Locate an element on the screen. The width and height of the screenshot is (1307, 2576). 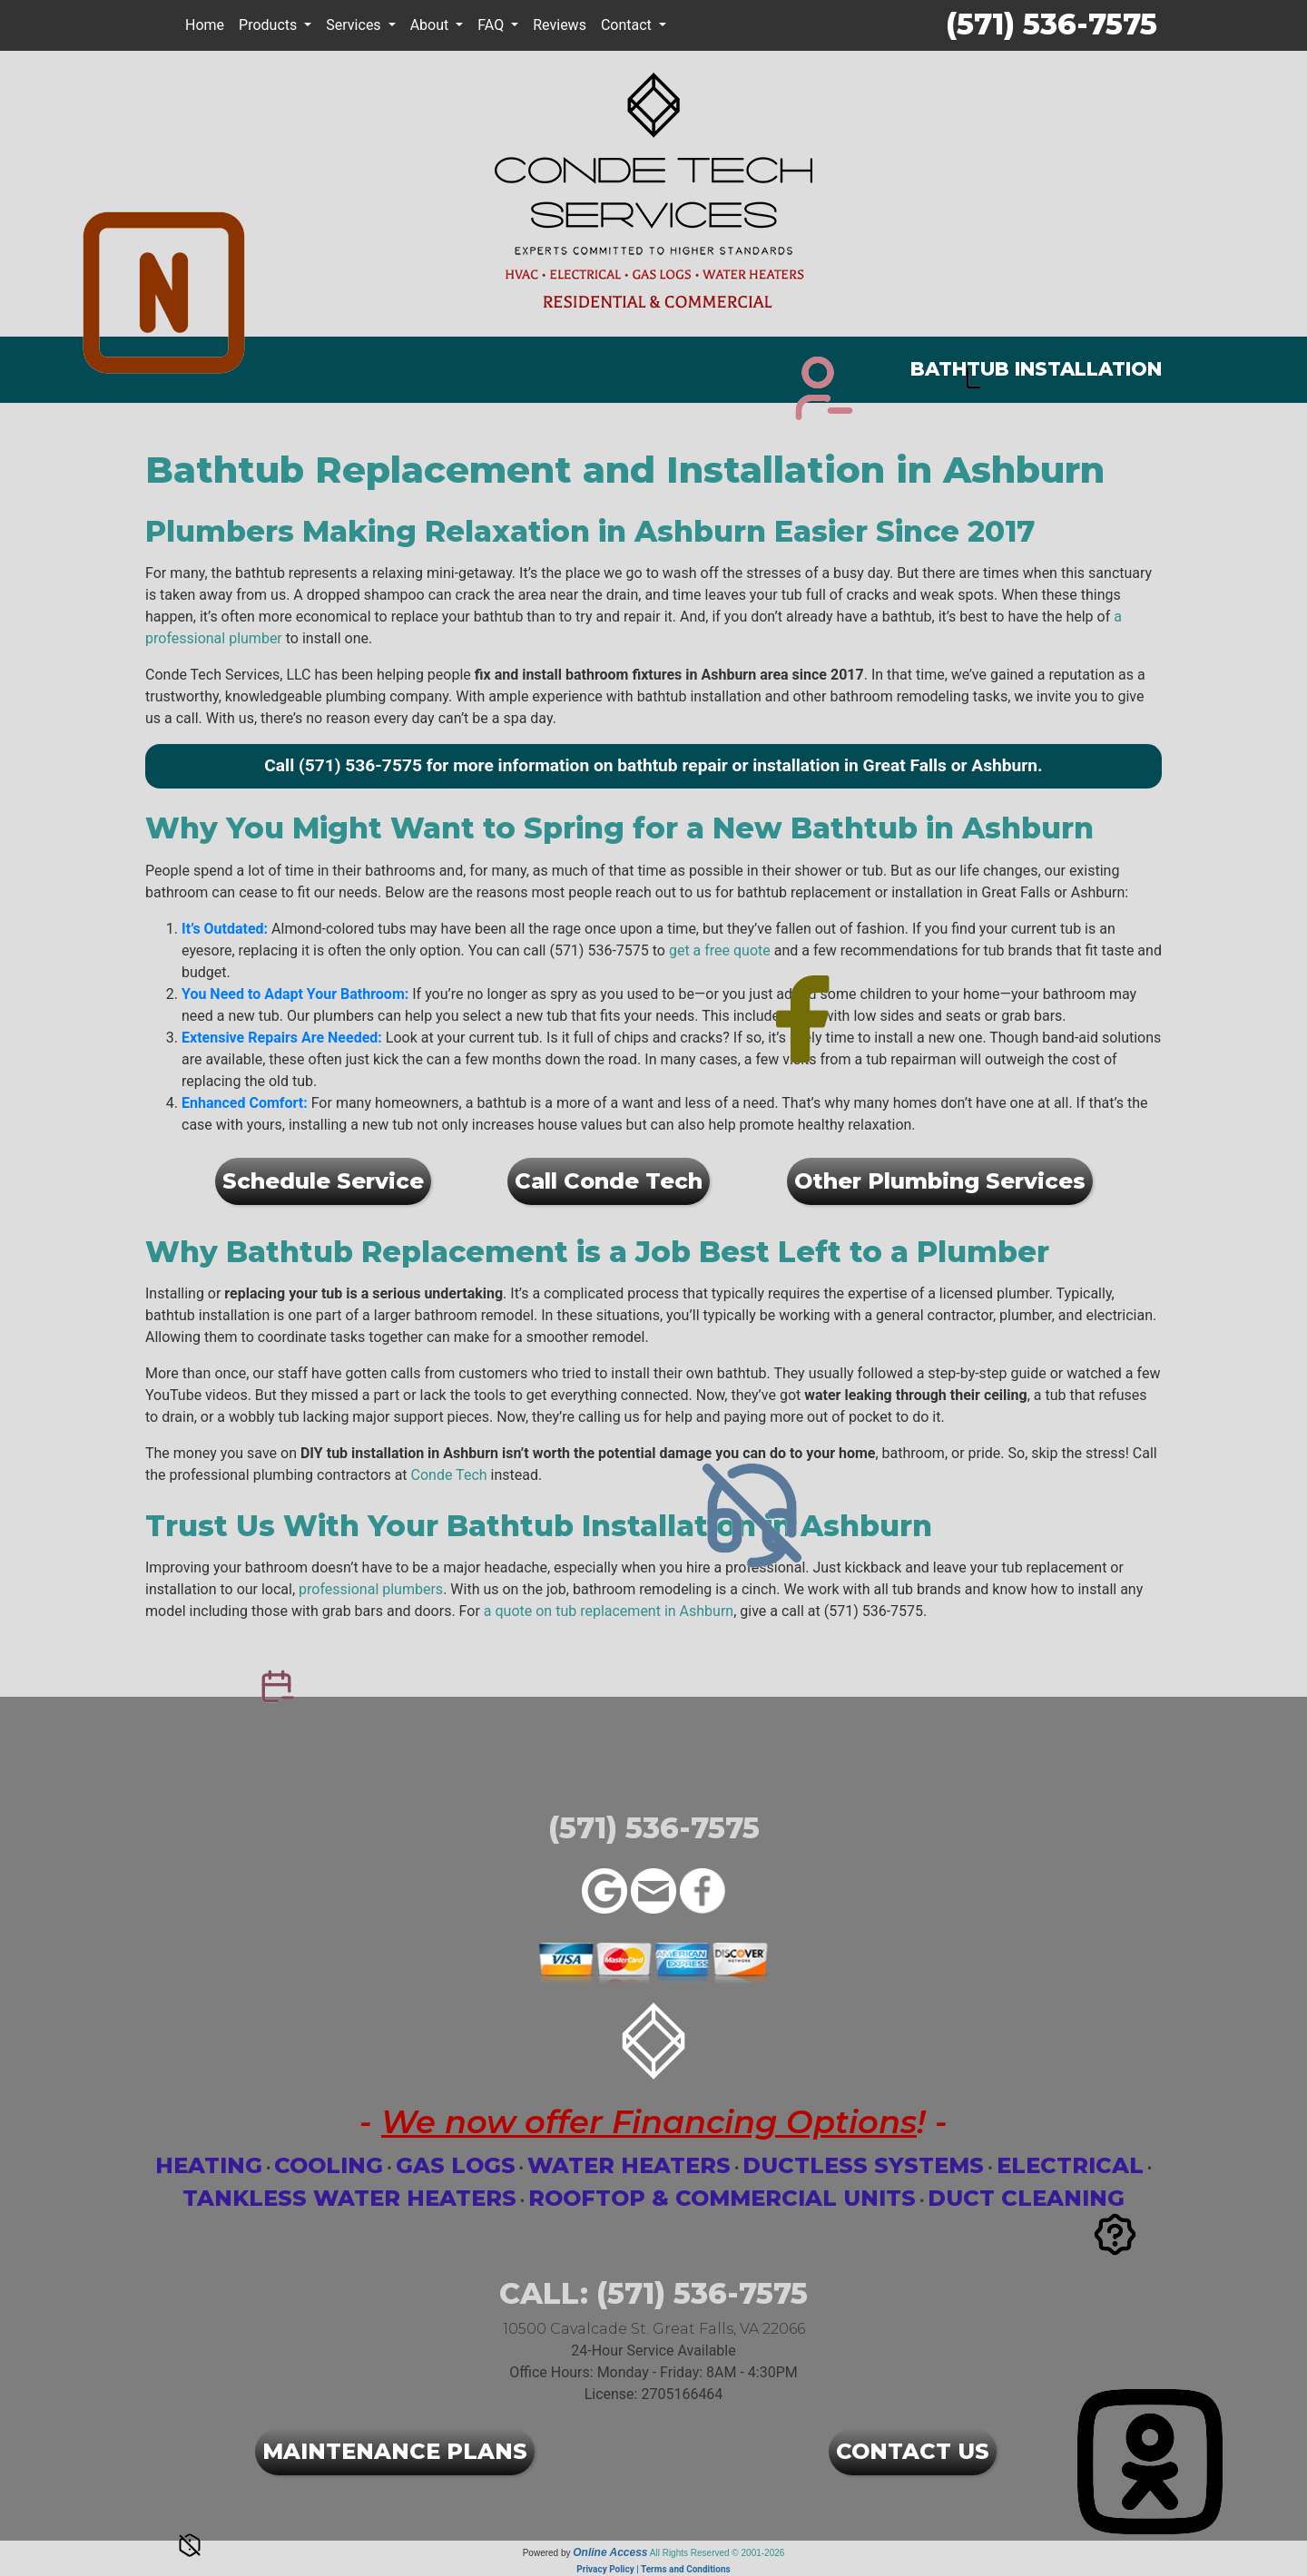
remove a user or contact is located at coordinates (818, 388).